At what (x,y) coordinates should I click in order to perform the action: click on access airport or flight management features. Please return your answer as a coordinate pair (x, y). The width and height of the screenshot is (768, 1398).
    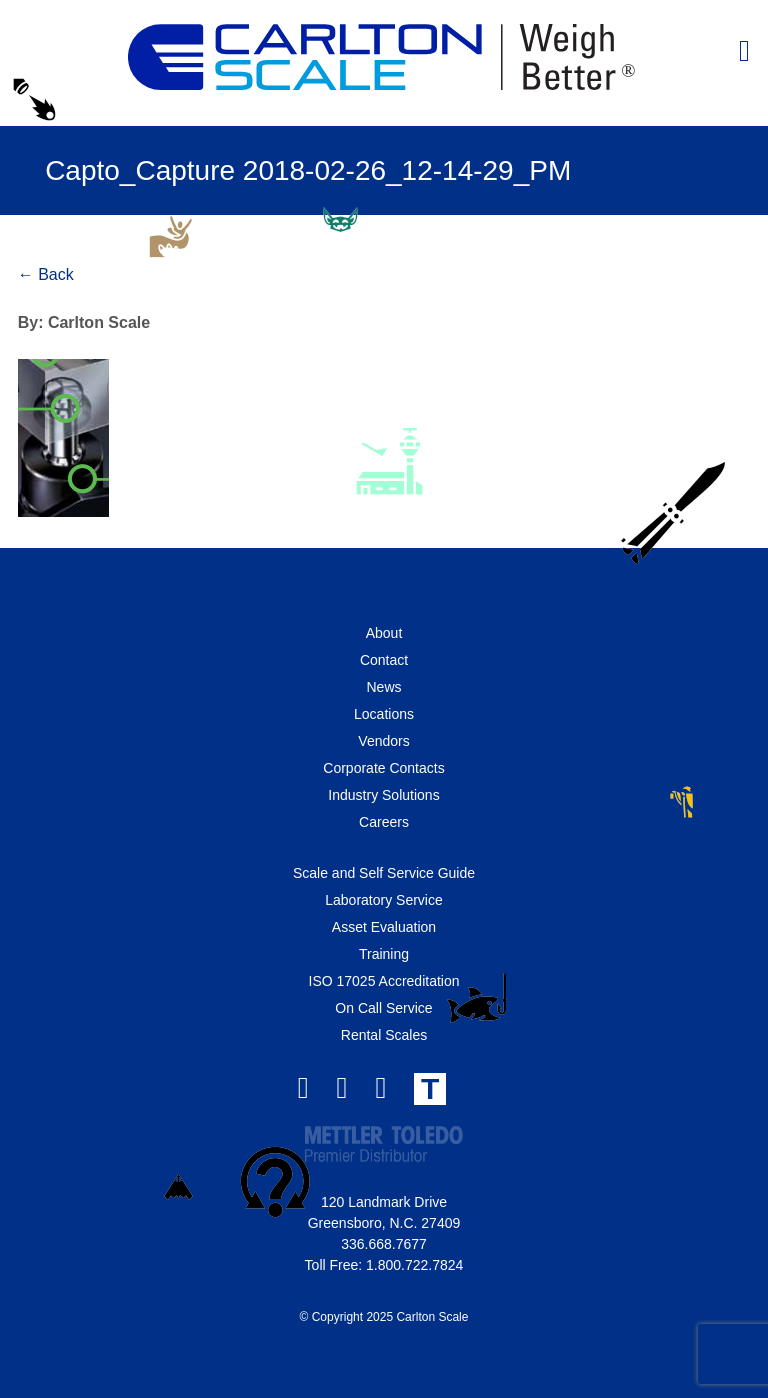
    Looking at the image, I should click on (389, 461).